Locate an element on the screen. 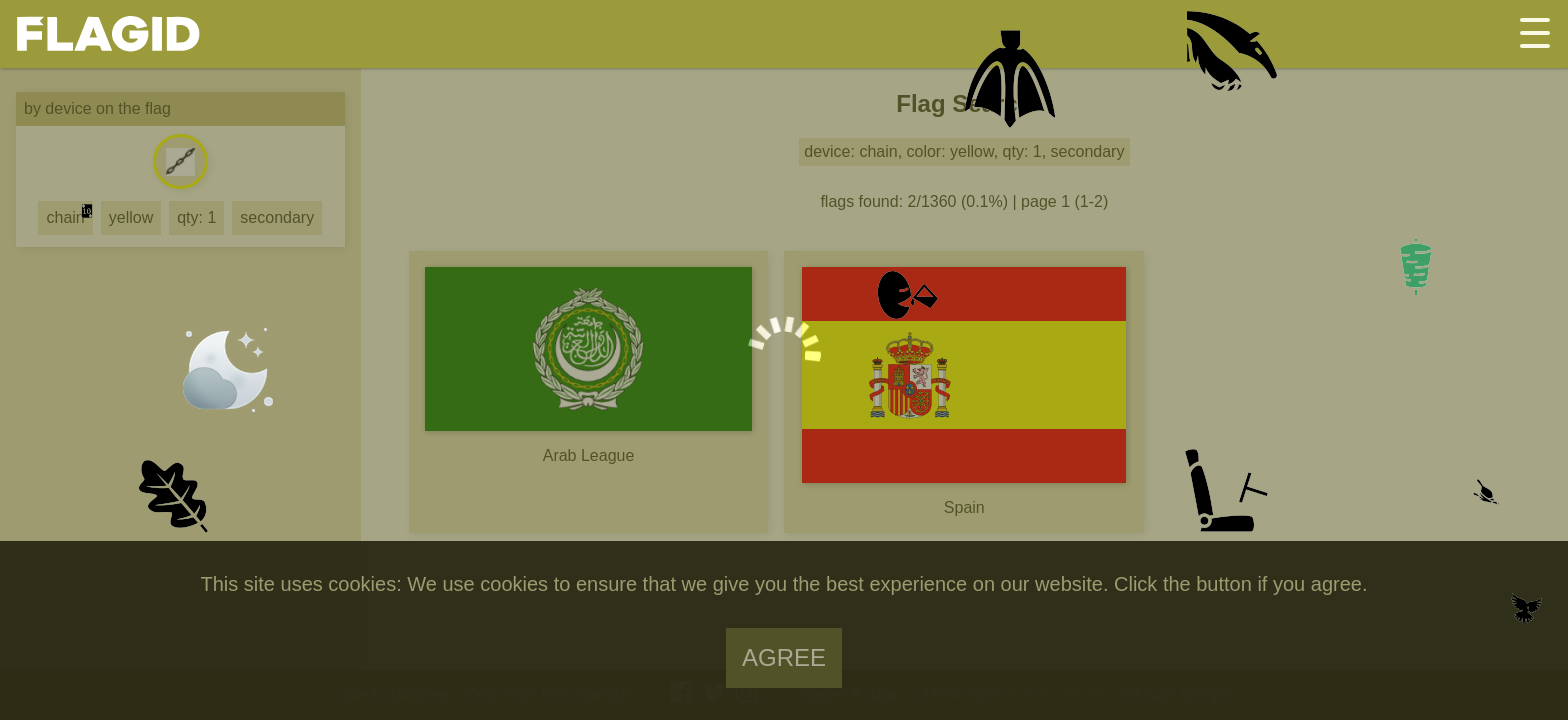  ten of diamonds playing card is located at coordinates (87, 211).